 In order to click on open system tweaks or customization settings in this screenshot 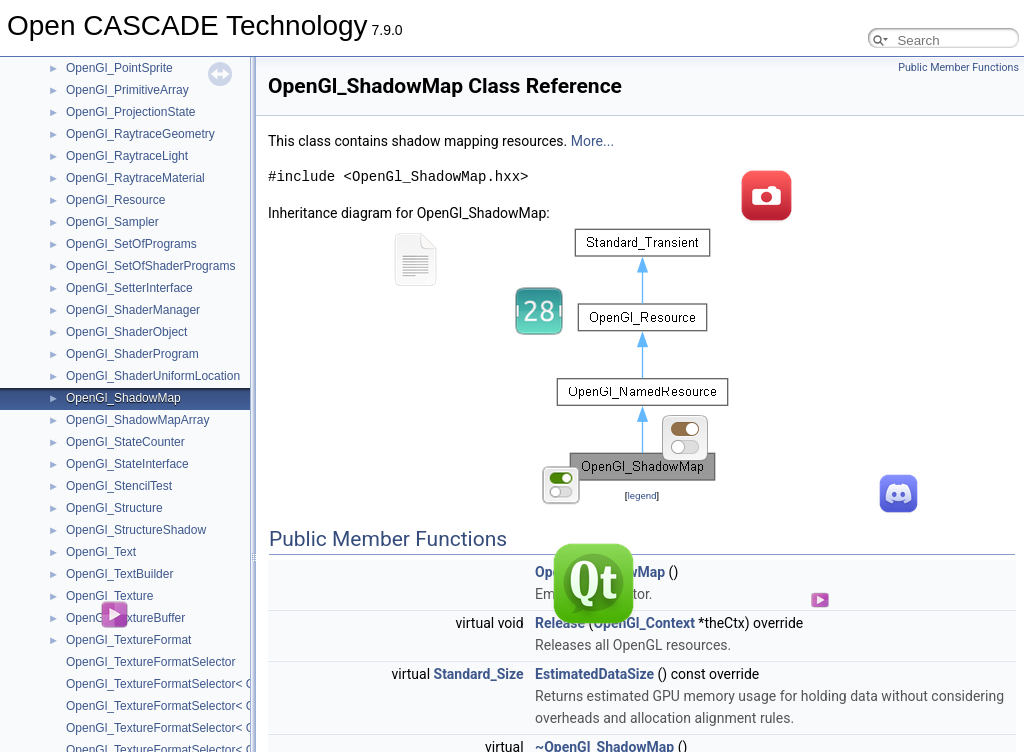, I will do `click(685, 438)`.